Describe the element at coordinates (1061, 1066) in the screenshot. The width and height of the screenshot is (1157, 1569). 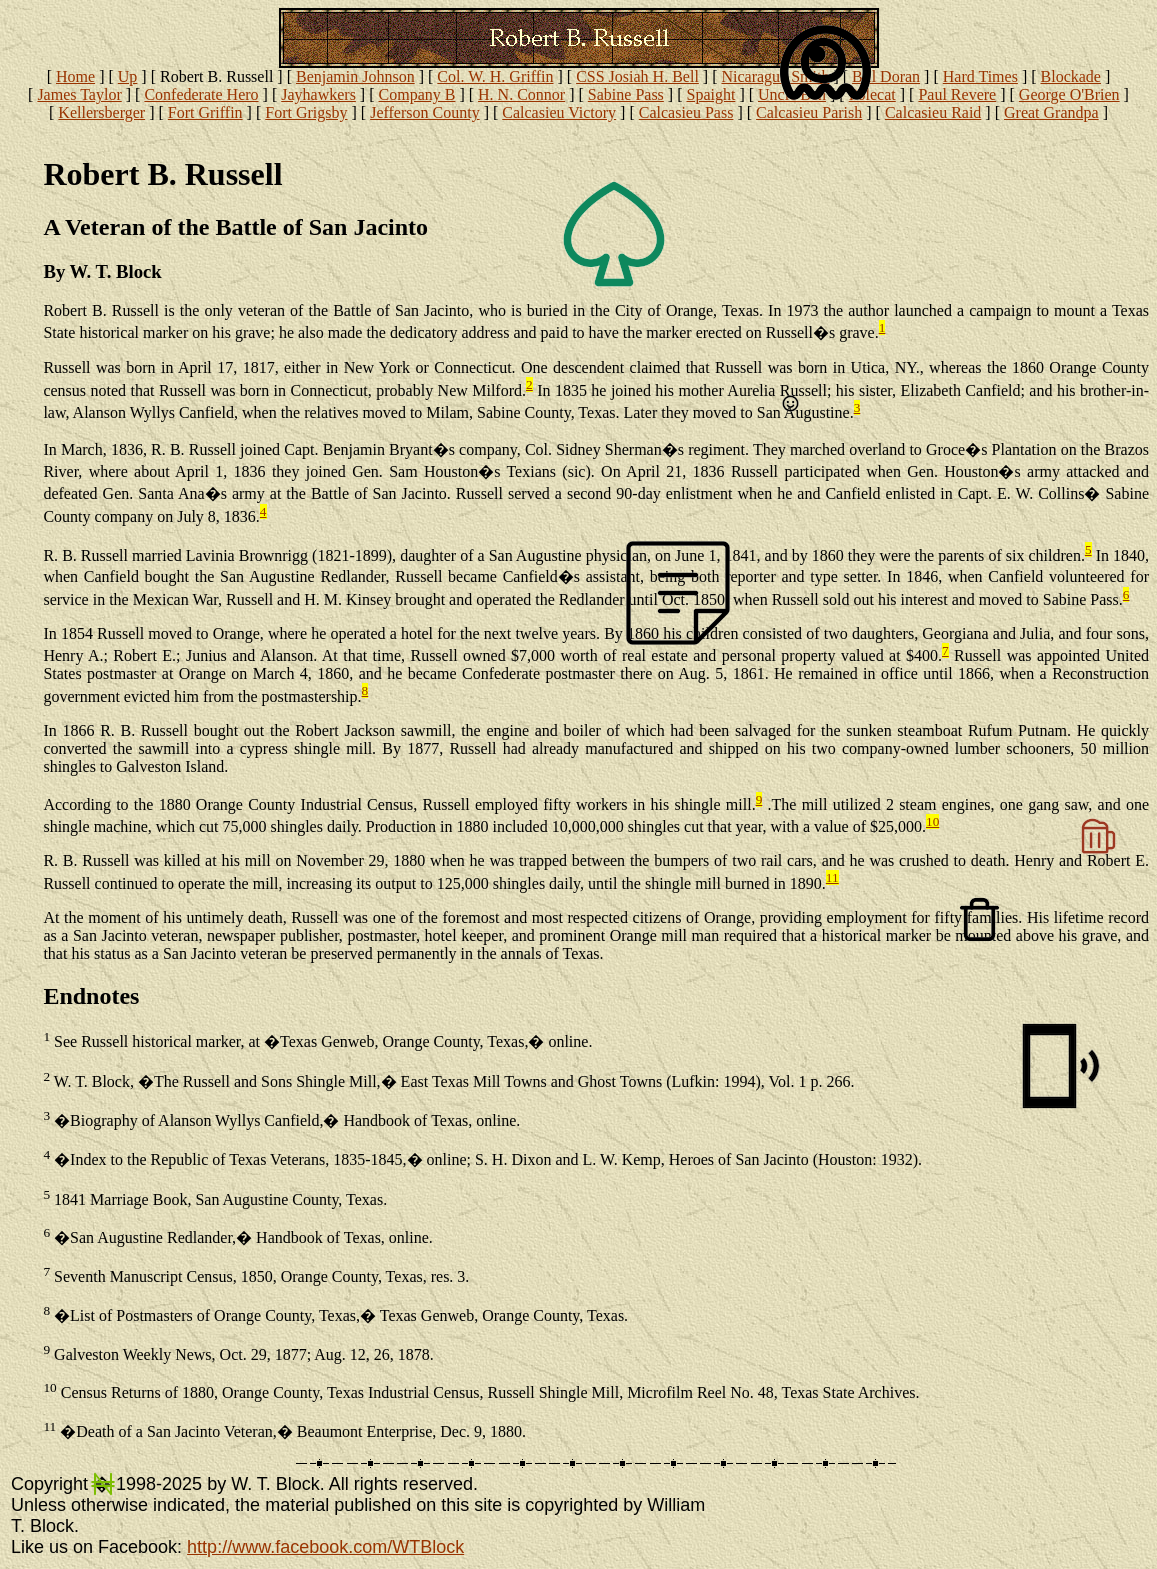
I see `incoming call or notification on linked device` at that location.